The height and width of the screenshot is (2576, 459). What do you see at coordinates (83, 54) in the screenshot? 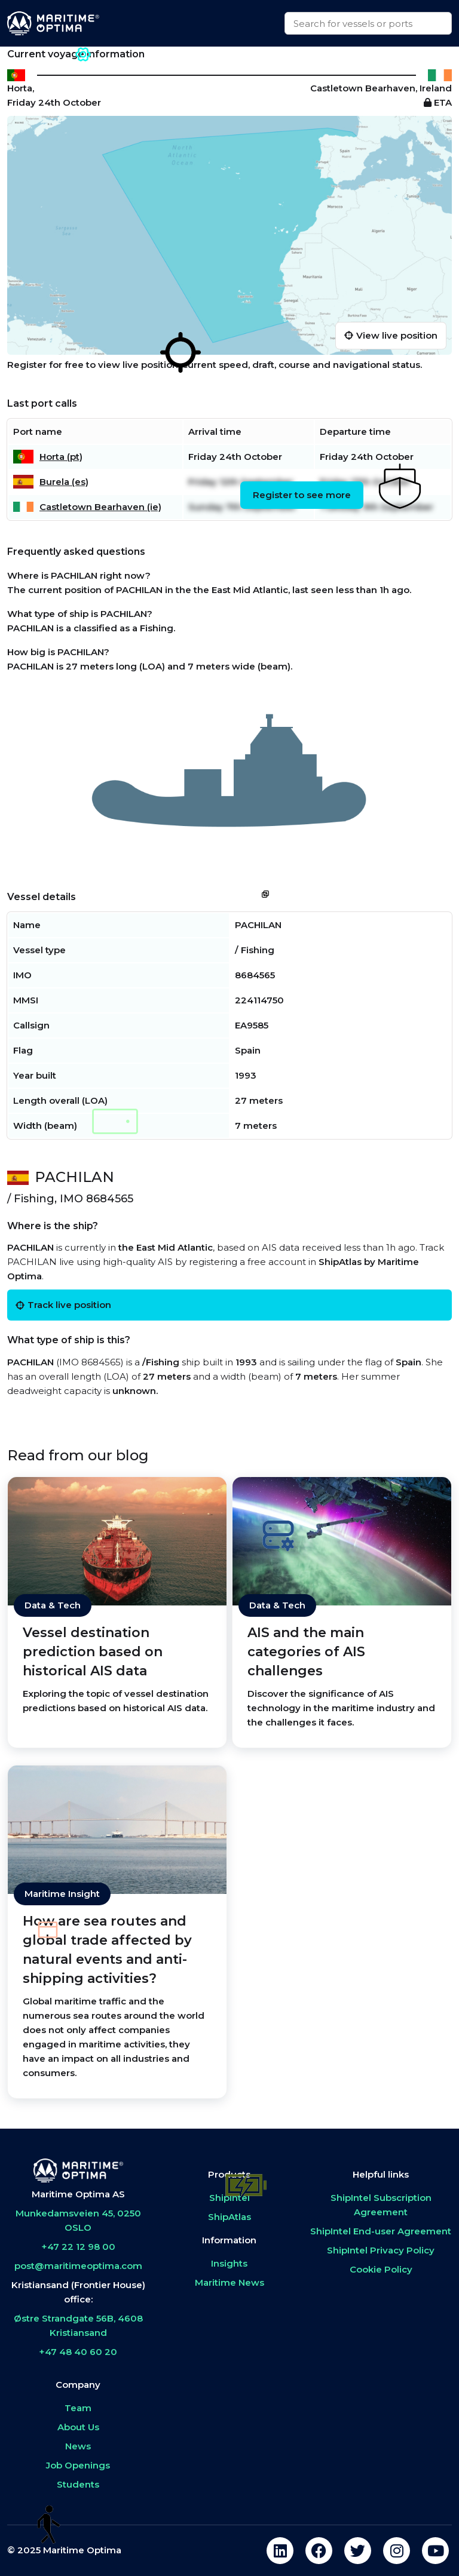
I see `access settings or preferences` at bounding box center [83, 54].